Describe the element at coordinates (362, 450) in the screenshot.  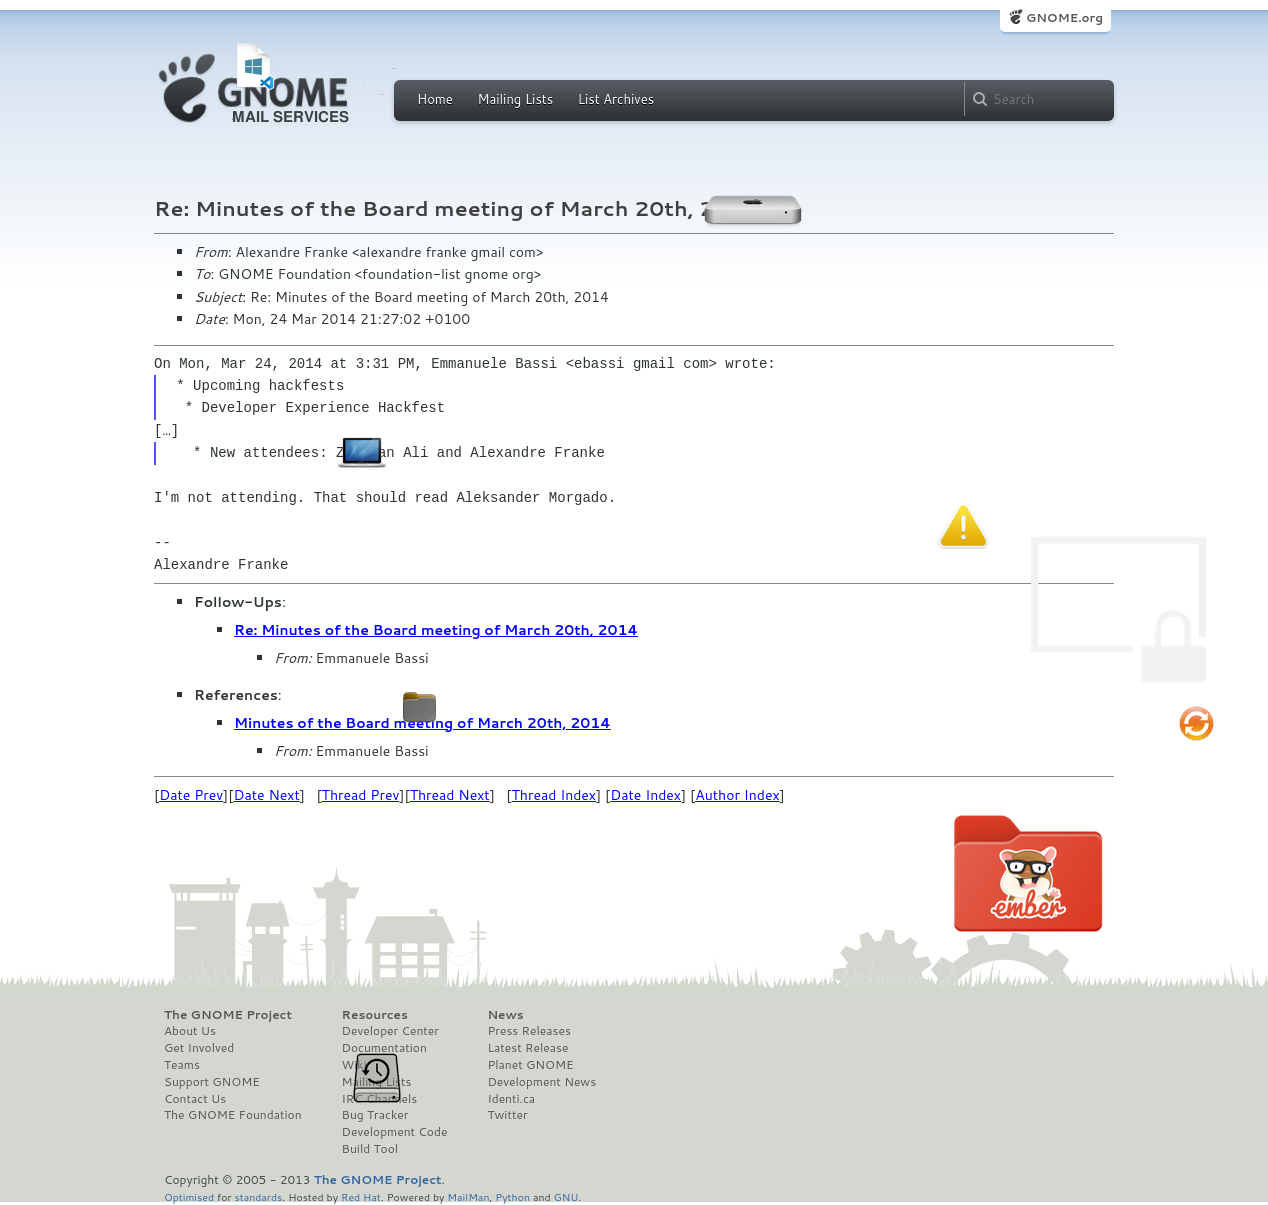
I see `represents this macbook in system preferences or device settings` at that location.